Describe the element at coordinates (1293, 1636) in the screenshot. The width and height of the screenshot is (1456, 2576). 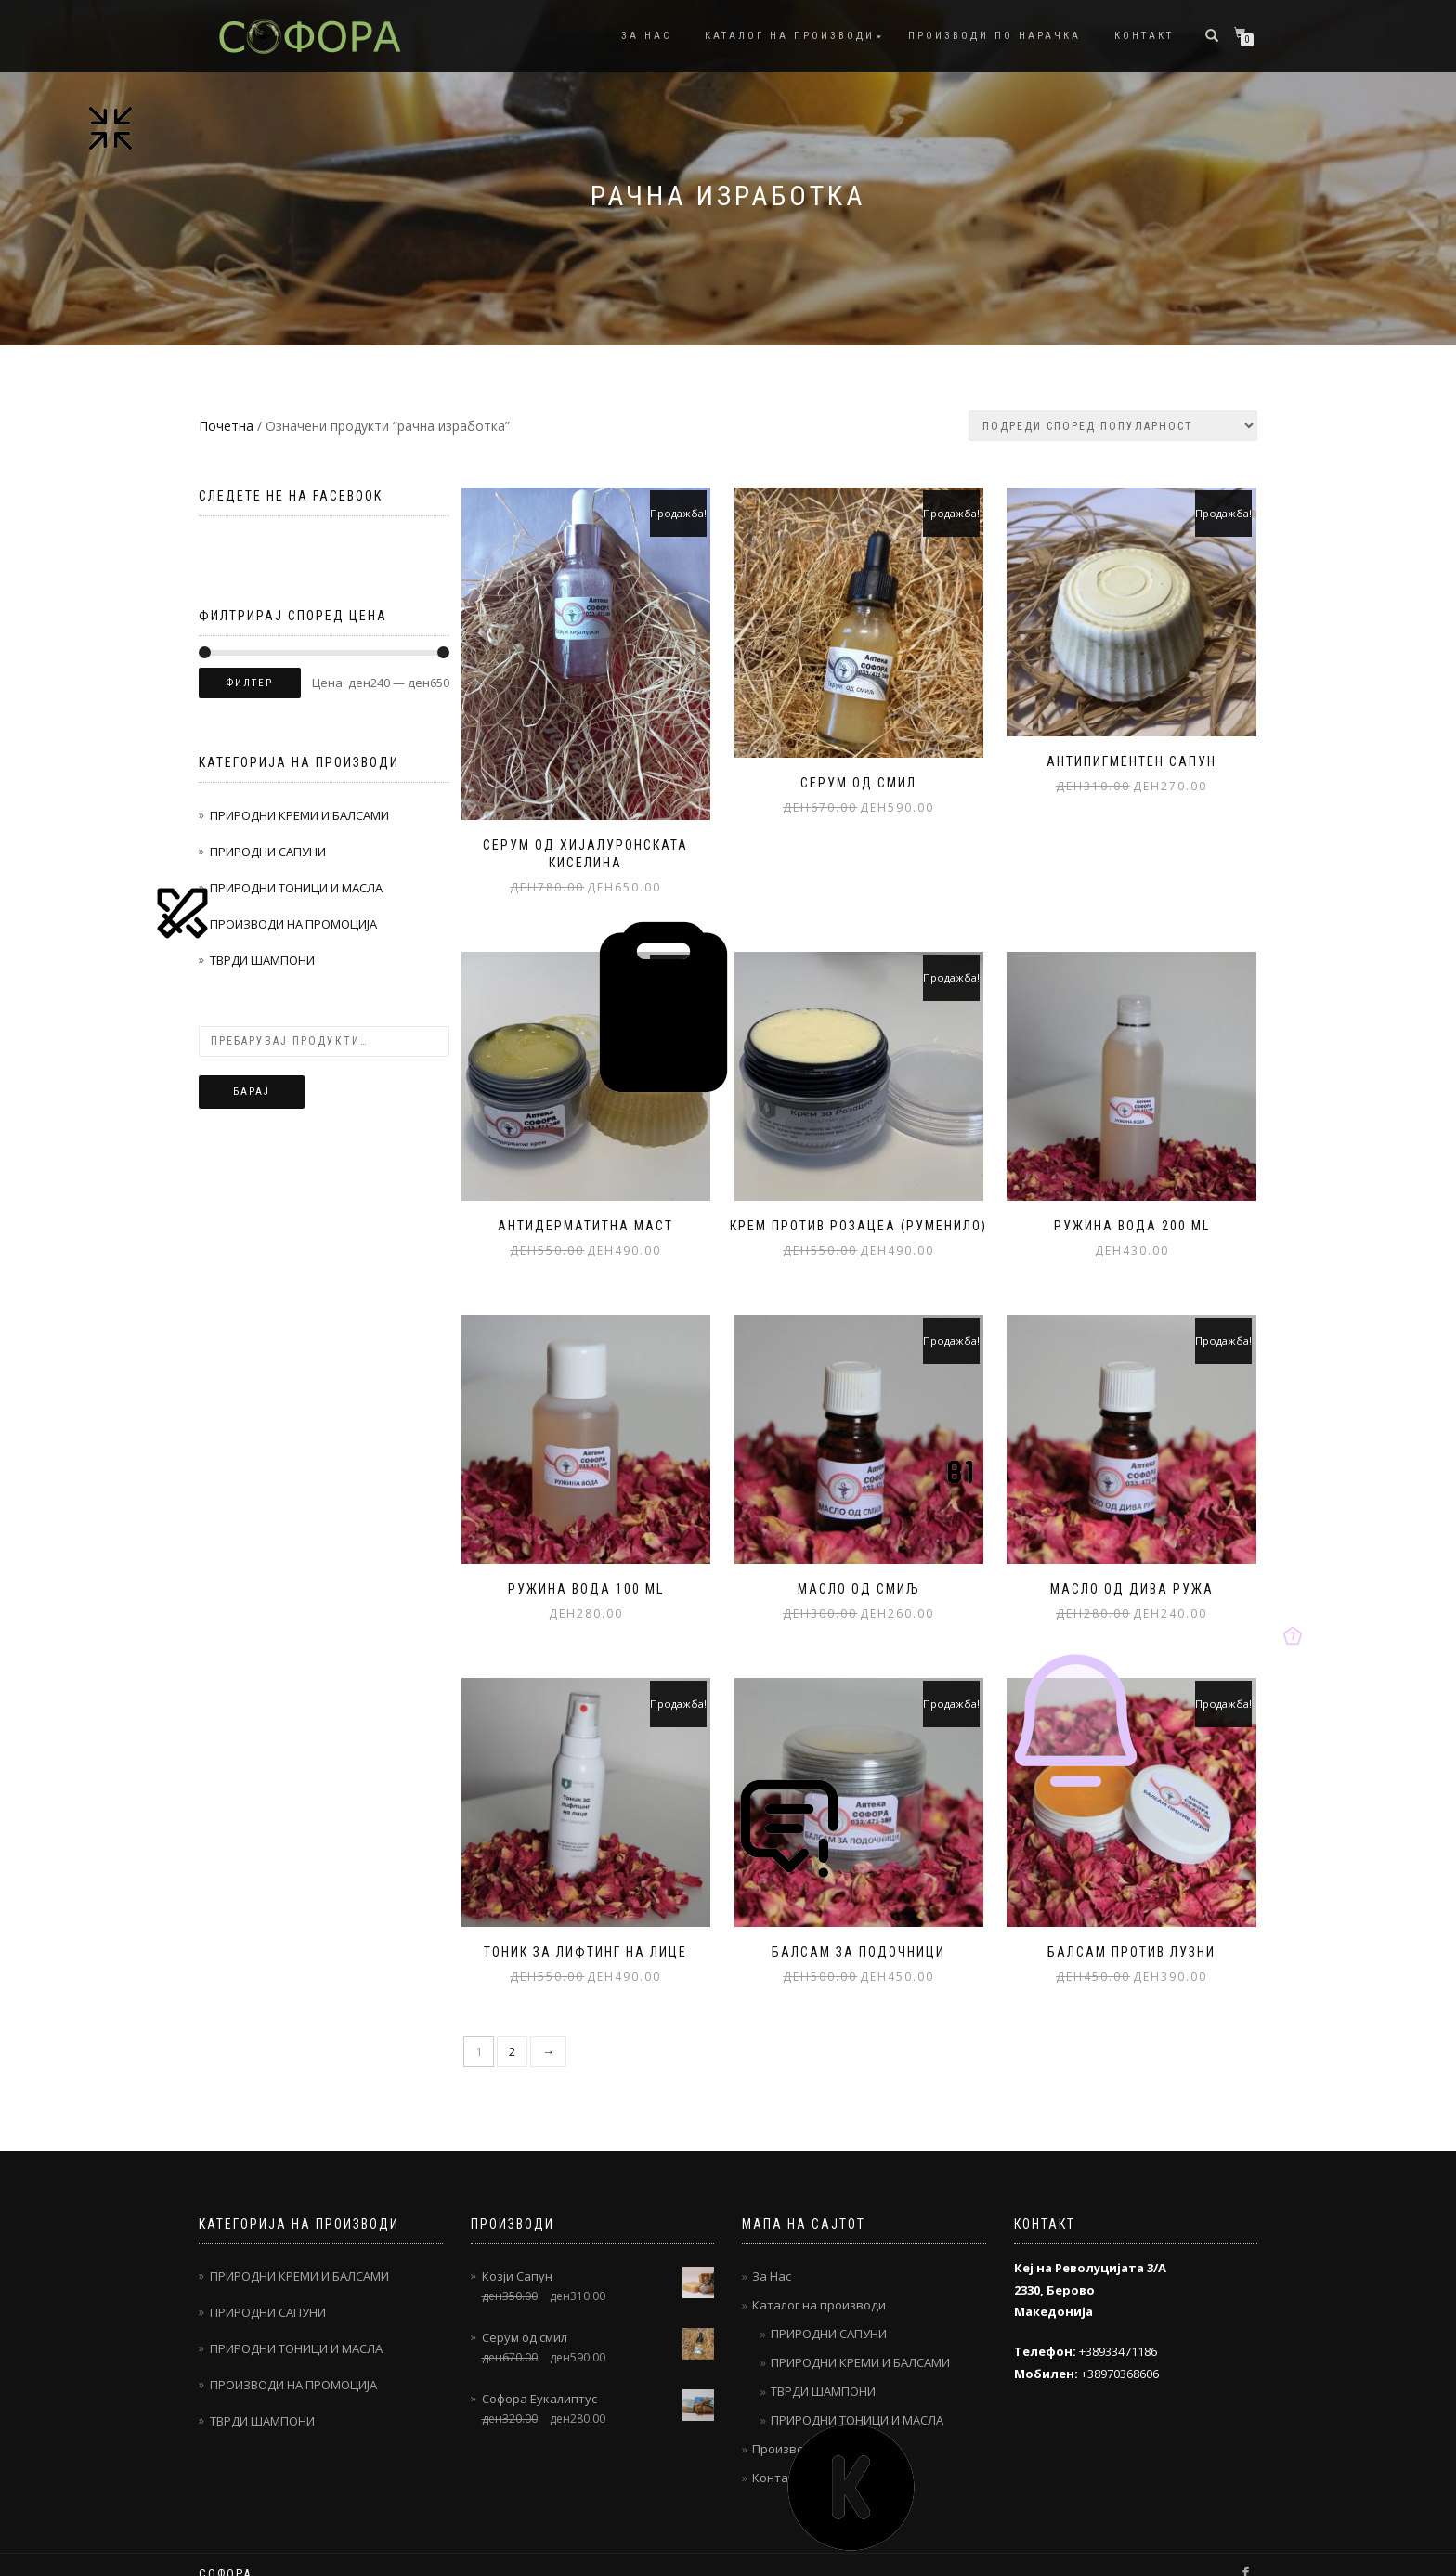
I see `indicates step 7 in a multi-step process` at that location.